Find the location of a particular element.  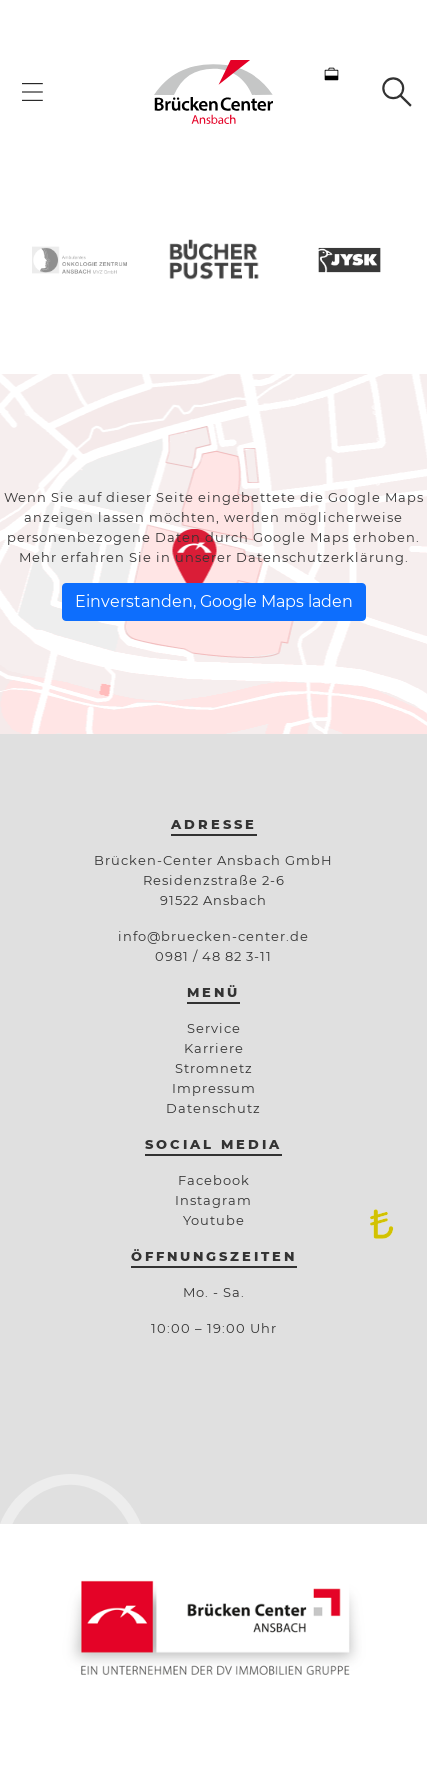

access travel or trip planning features is located at coordinates (331, 74).